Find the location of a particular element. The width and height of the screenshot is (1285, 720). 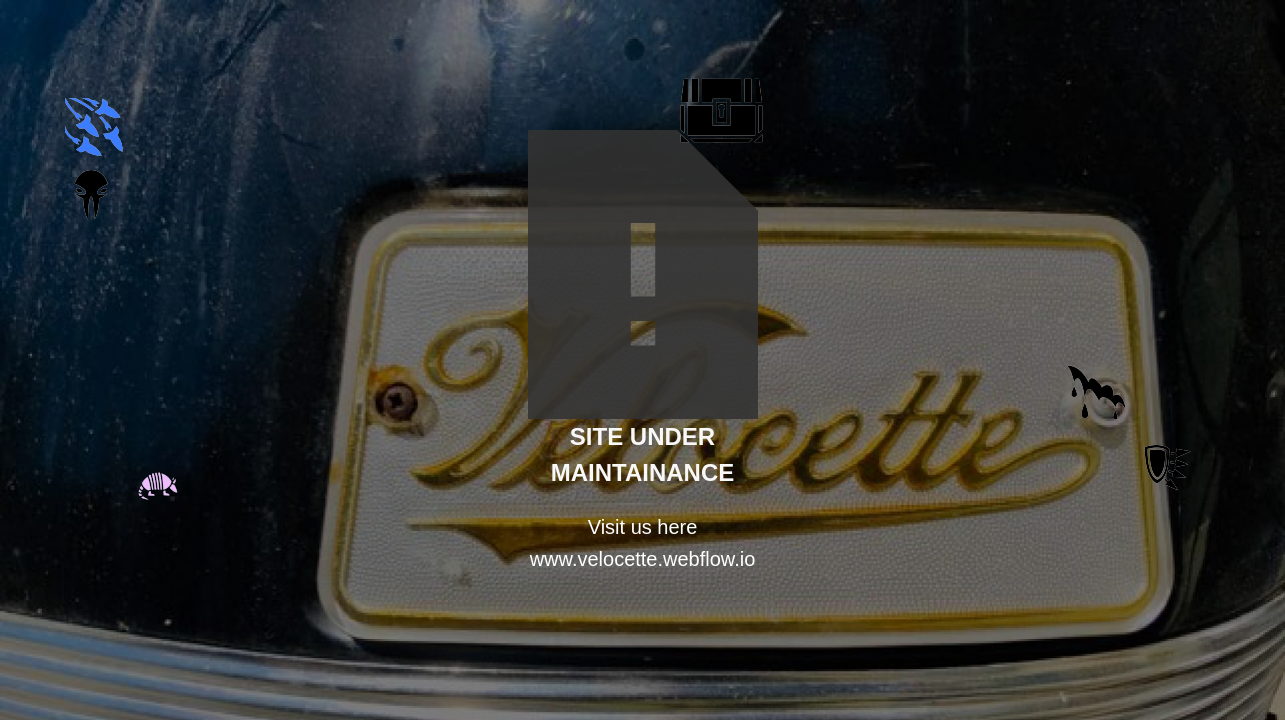

indicates damage or injury status in a game is located at coordinates (1096, 394).